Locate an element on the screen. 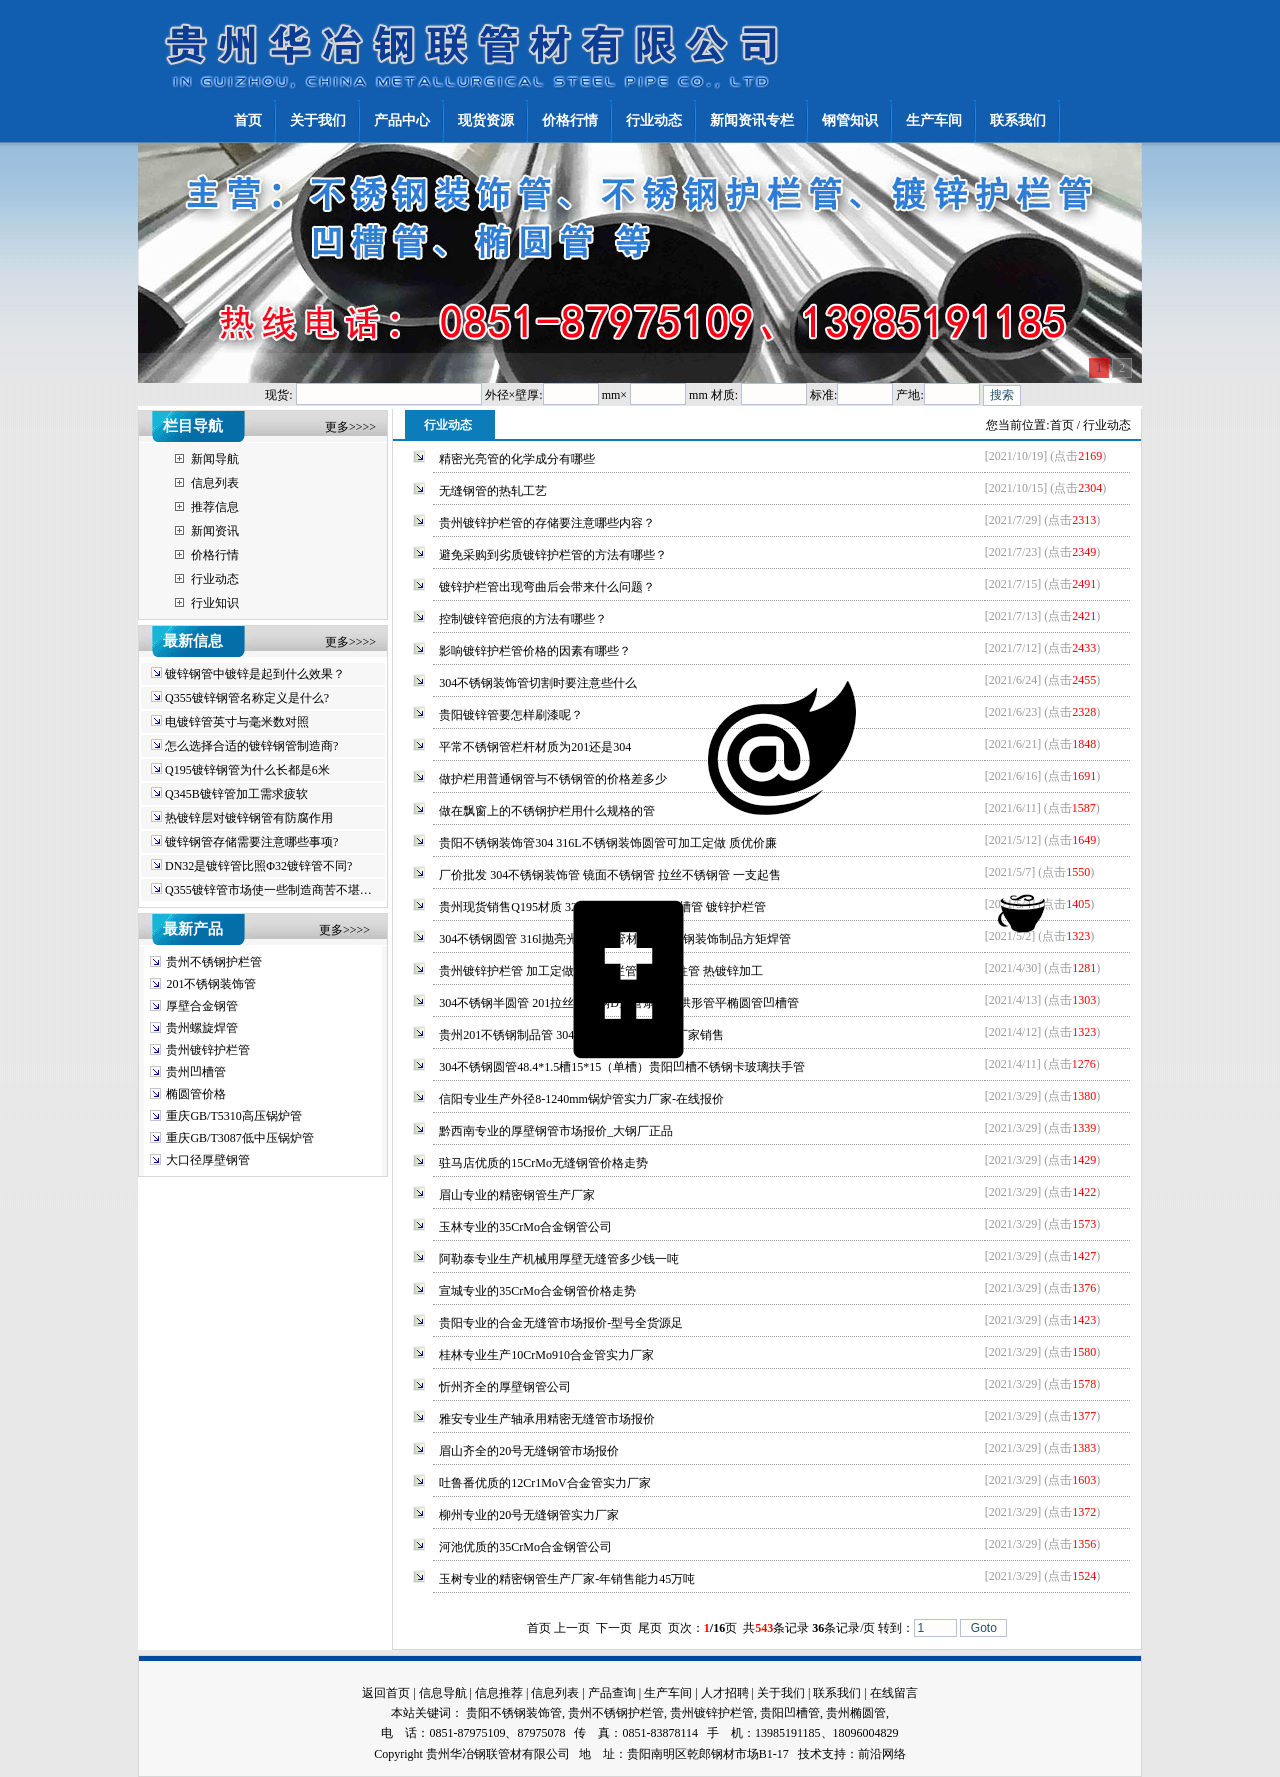 The width and height of the screenshot is (1280, 1777). indicates coffeescript programming language is located at coordinates (1021, 913).